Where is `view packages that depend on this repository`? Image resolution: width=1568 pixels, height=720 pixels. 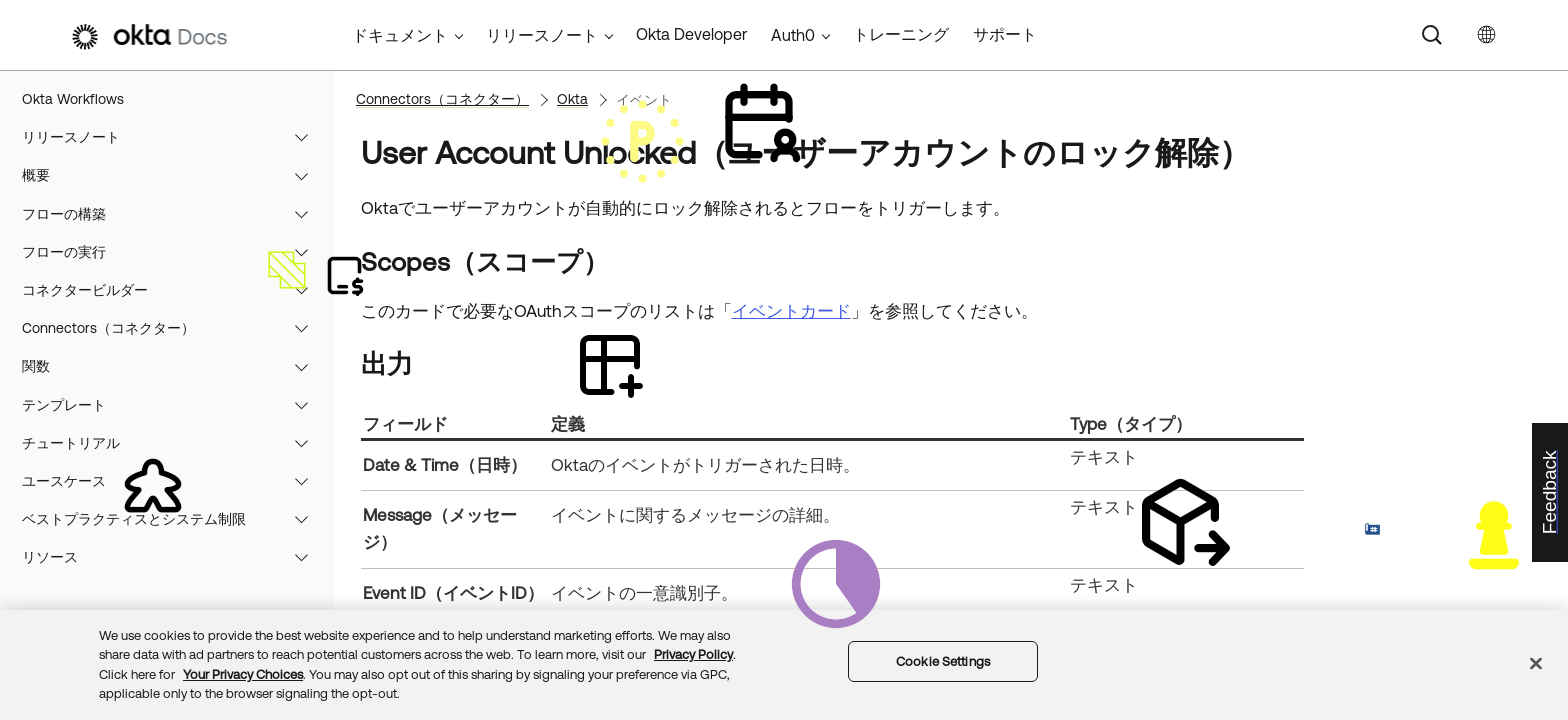
view packages that depend on this repository is located at coordinates (1186, 522).